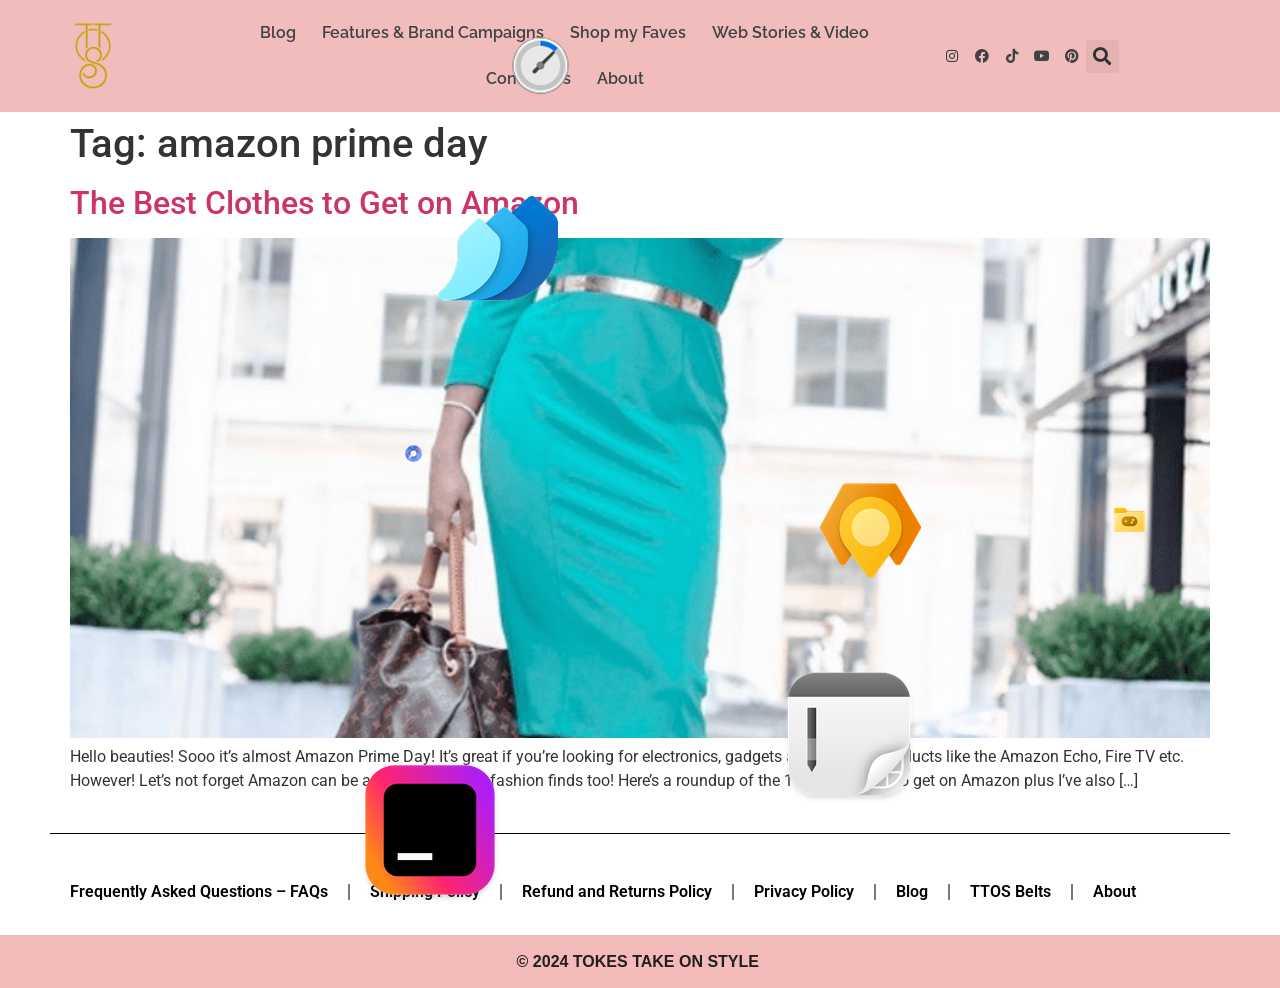  What do you see at coordinates (870, 527) in the screenshot?
I see `open field service management app` at bounding box center [870, 527].